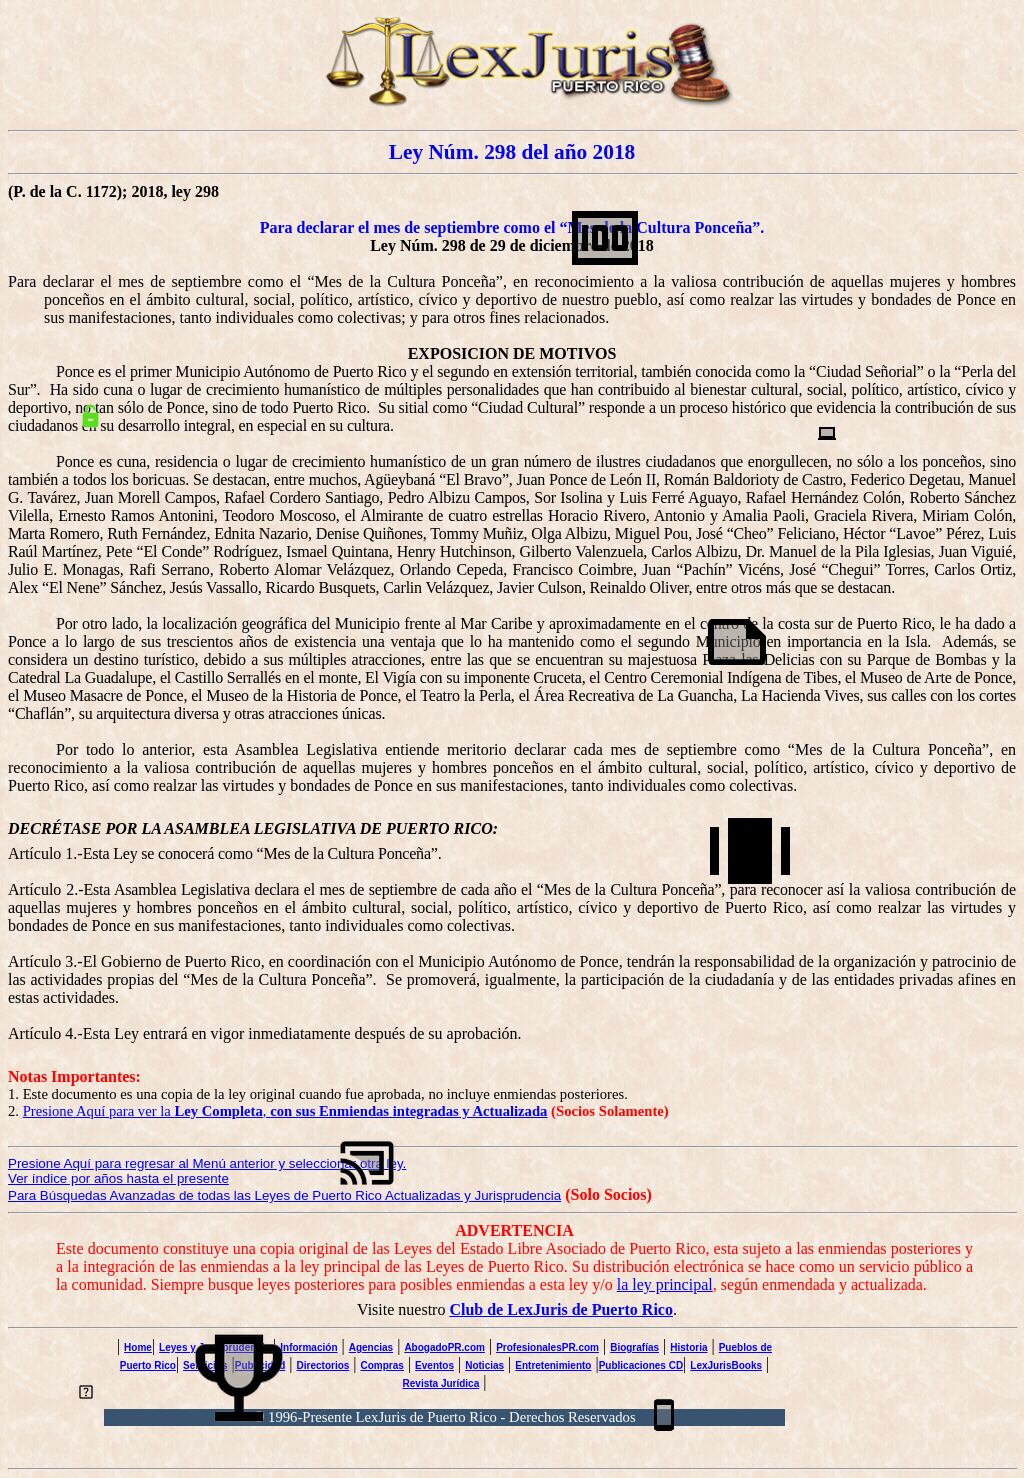 The width and height of the screenshot is (1024, 1478). I want to click on access help center or support resources, so click(86, 1392).